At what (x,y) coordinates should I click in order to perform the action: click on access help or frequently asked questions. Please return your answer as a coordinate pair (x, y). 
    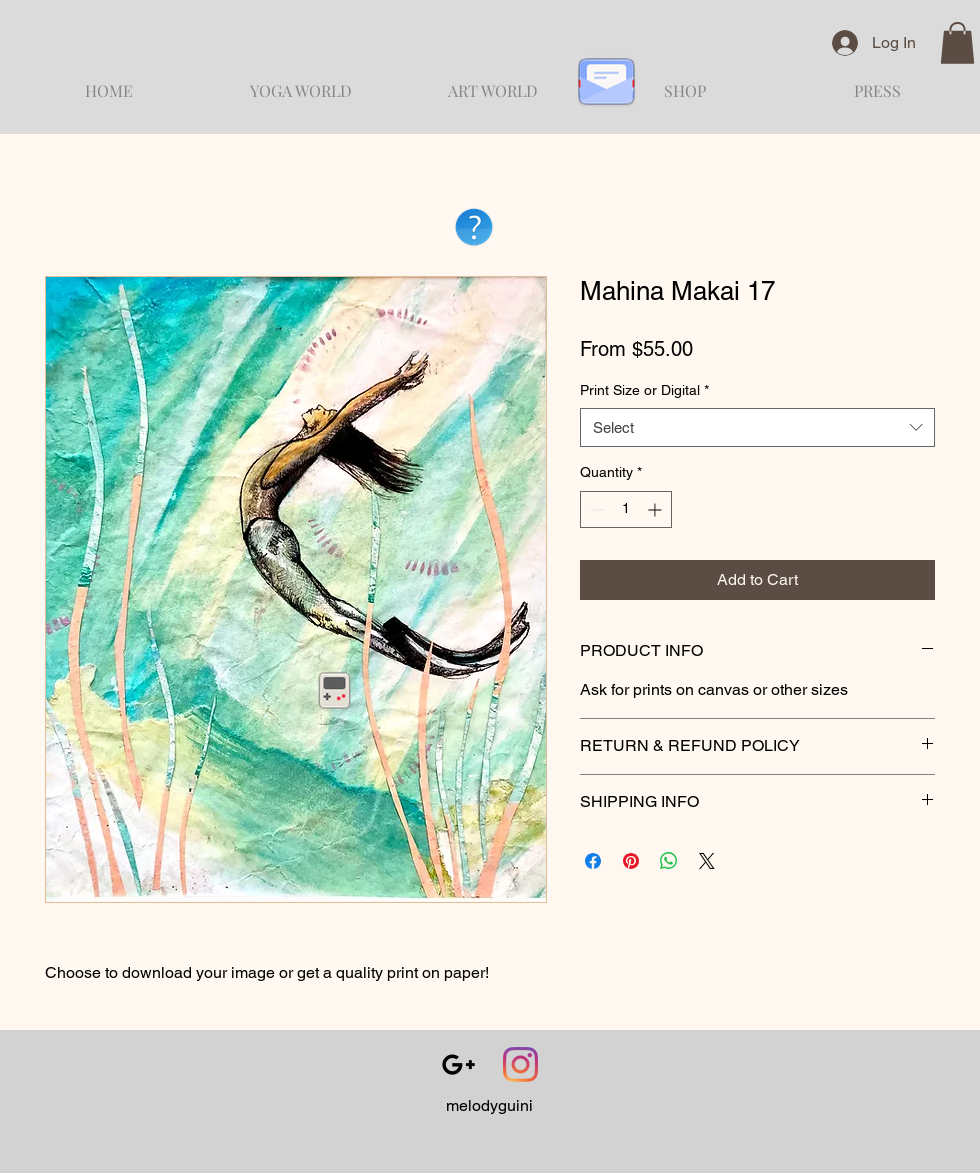
    Looking at the image, I should click on (474, 227).